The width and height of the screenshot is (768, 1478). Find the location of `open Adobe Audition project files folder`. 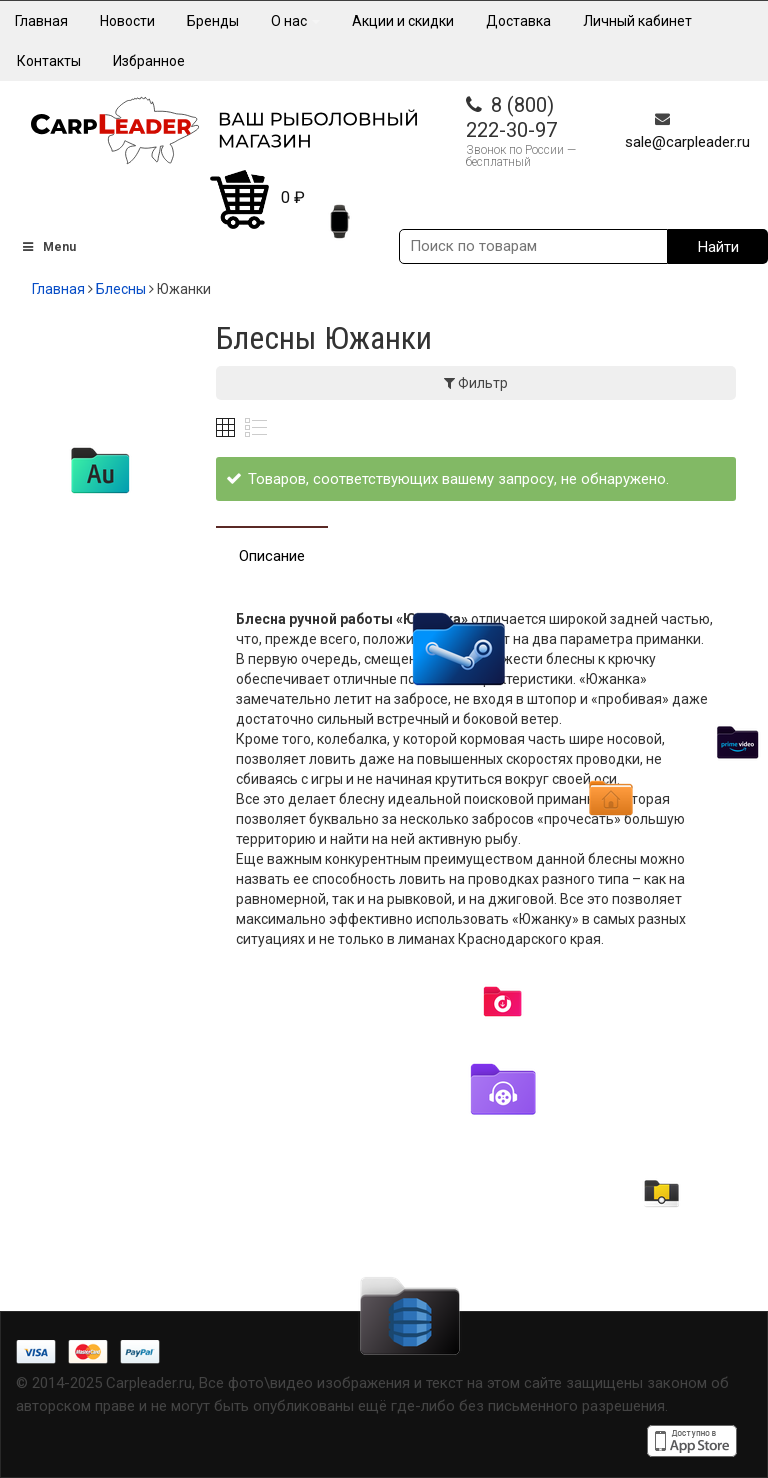

open Adobe Audition project files folder is located at coordinates (100, 472).